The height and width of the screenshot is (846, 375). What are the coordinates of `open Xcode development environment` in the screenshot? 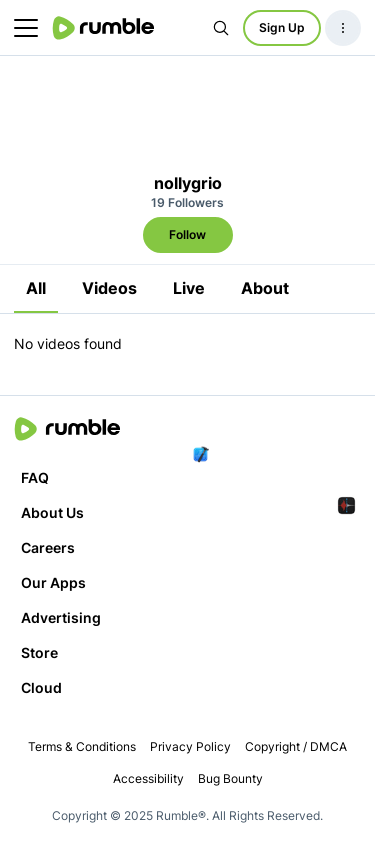 It's located at (200, 454).